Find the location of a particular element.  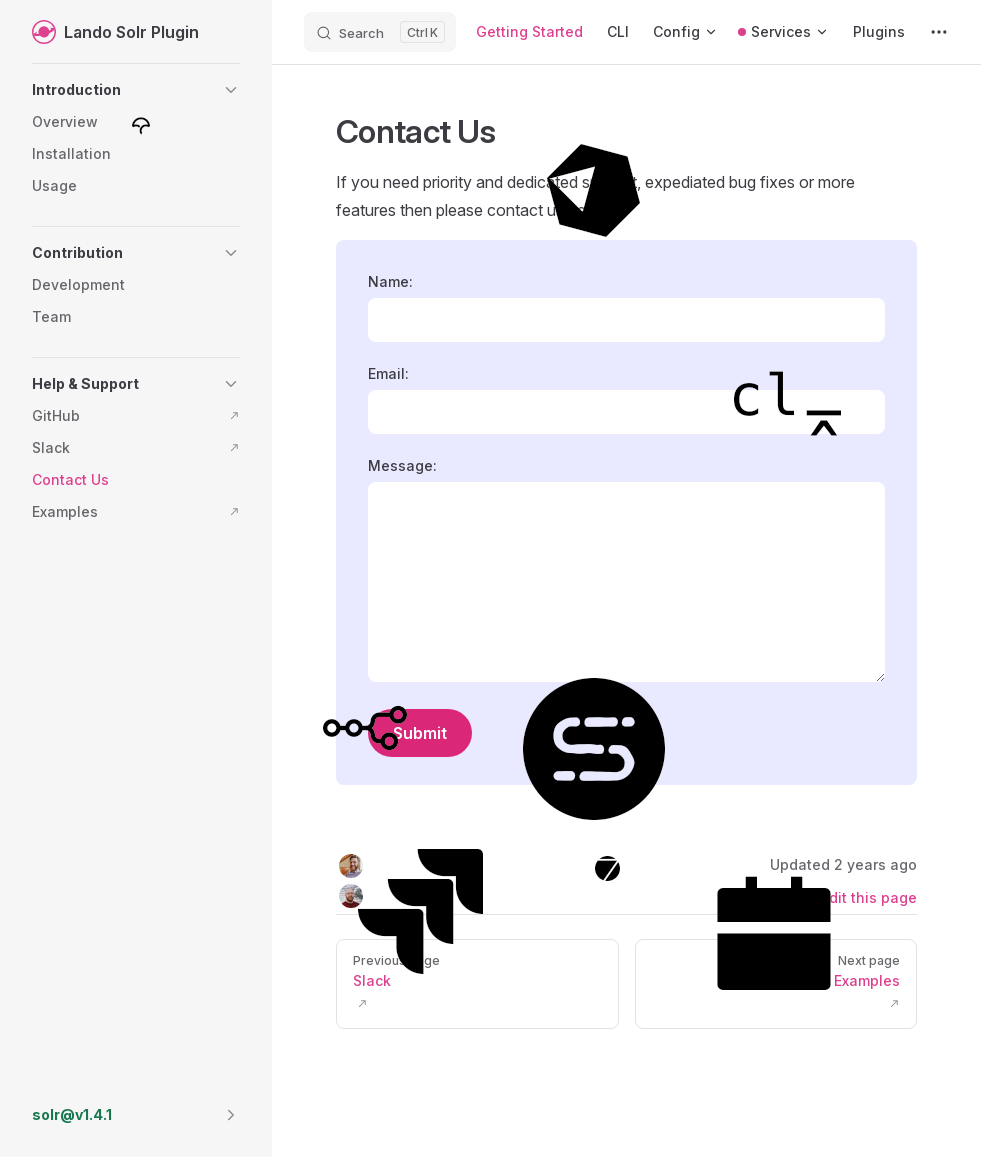

Framework7 mobile framework logo is located at coordinates (607, 868).